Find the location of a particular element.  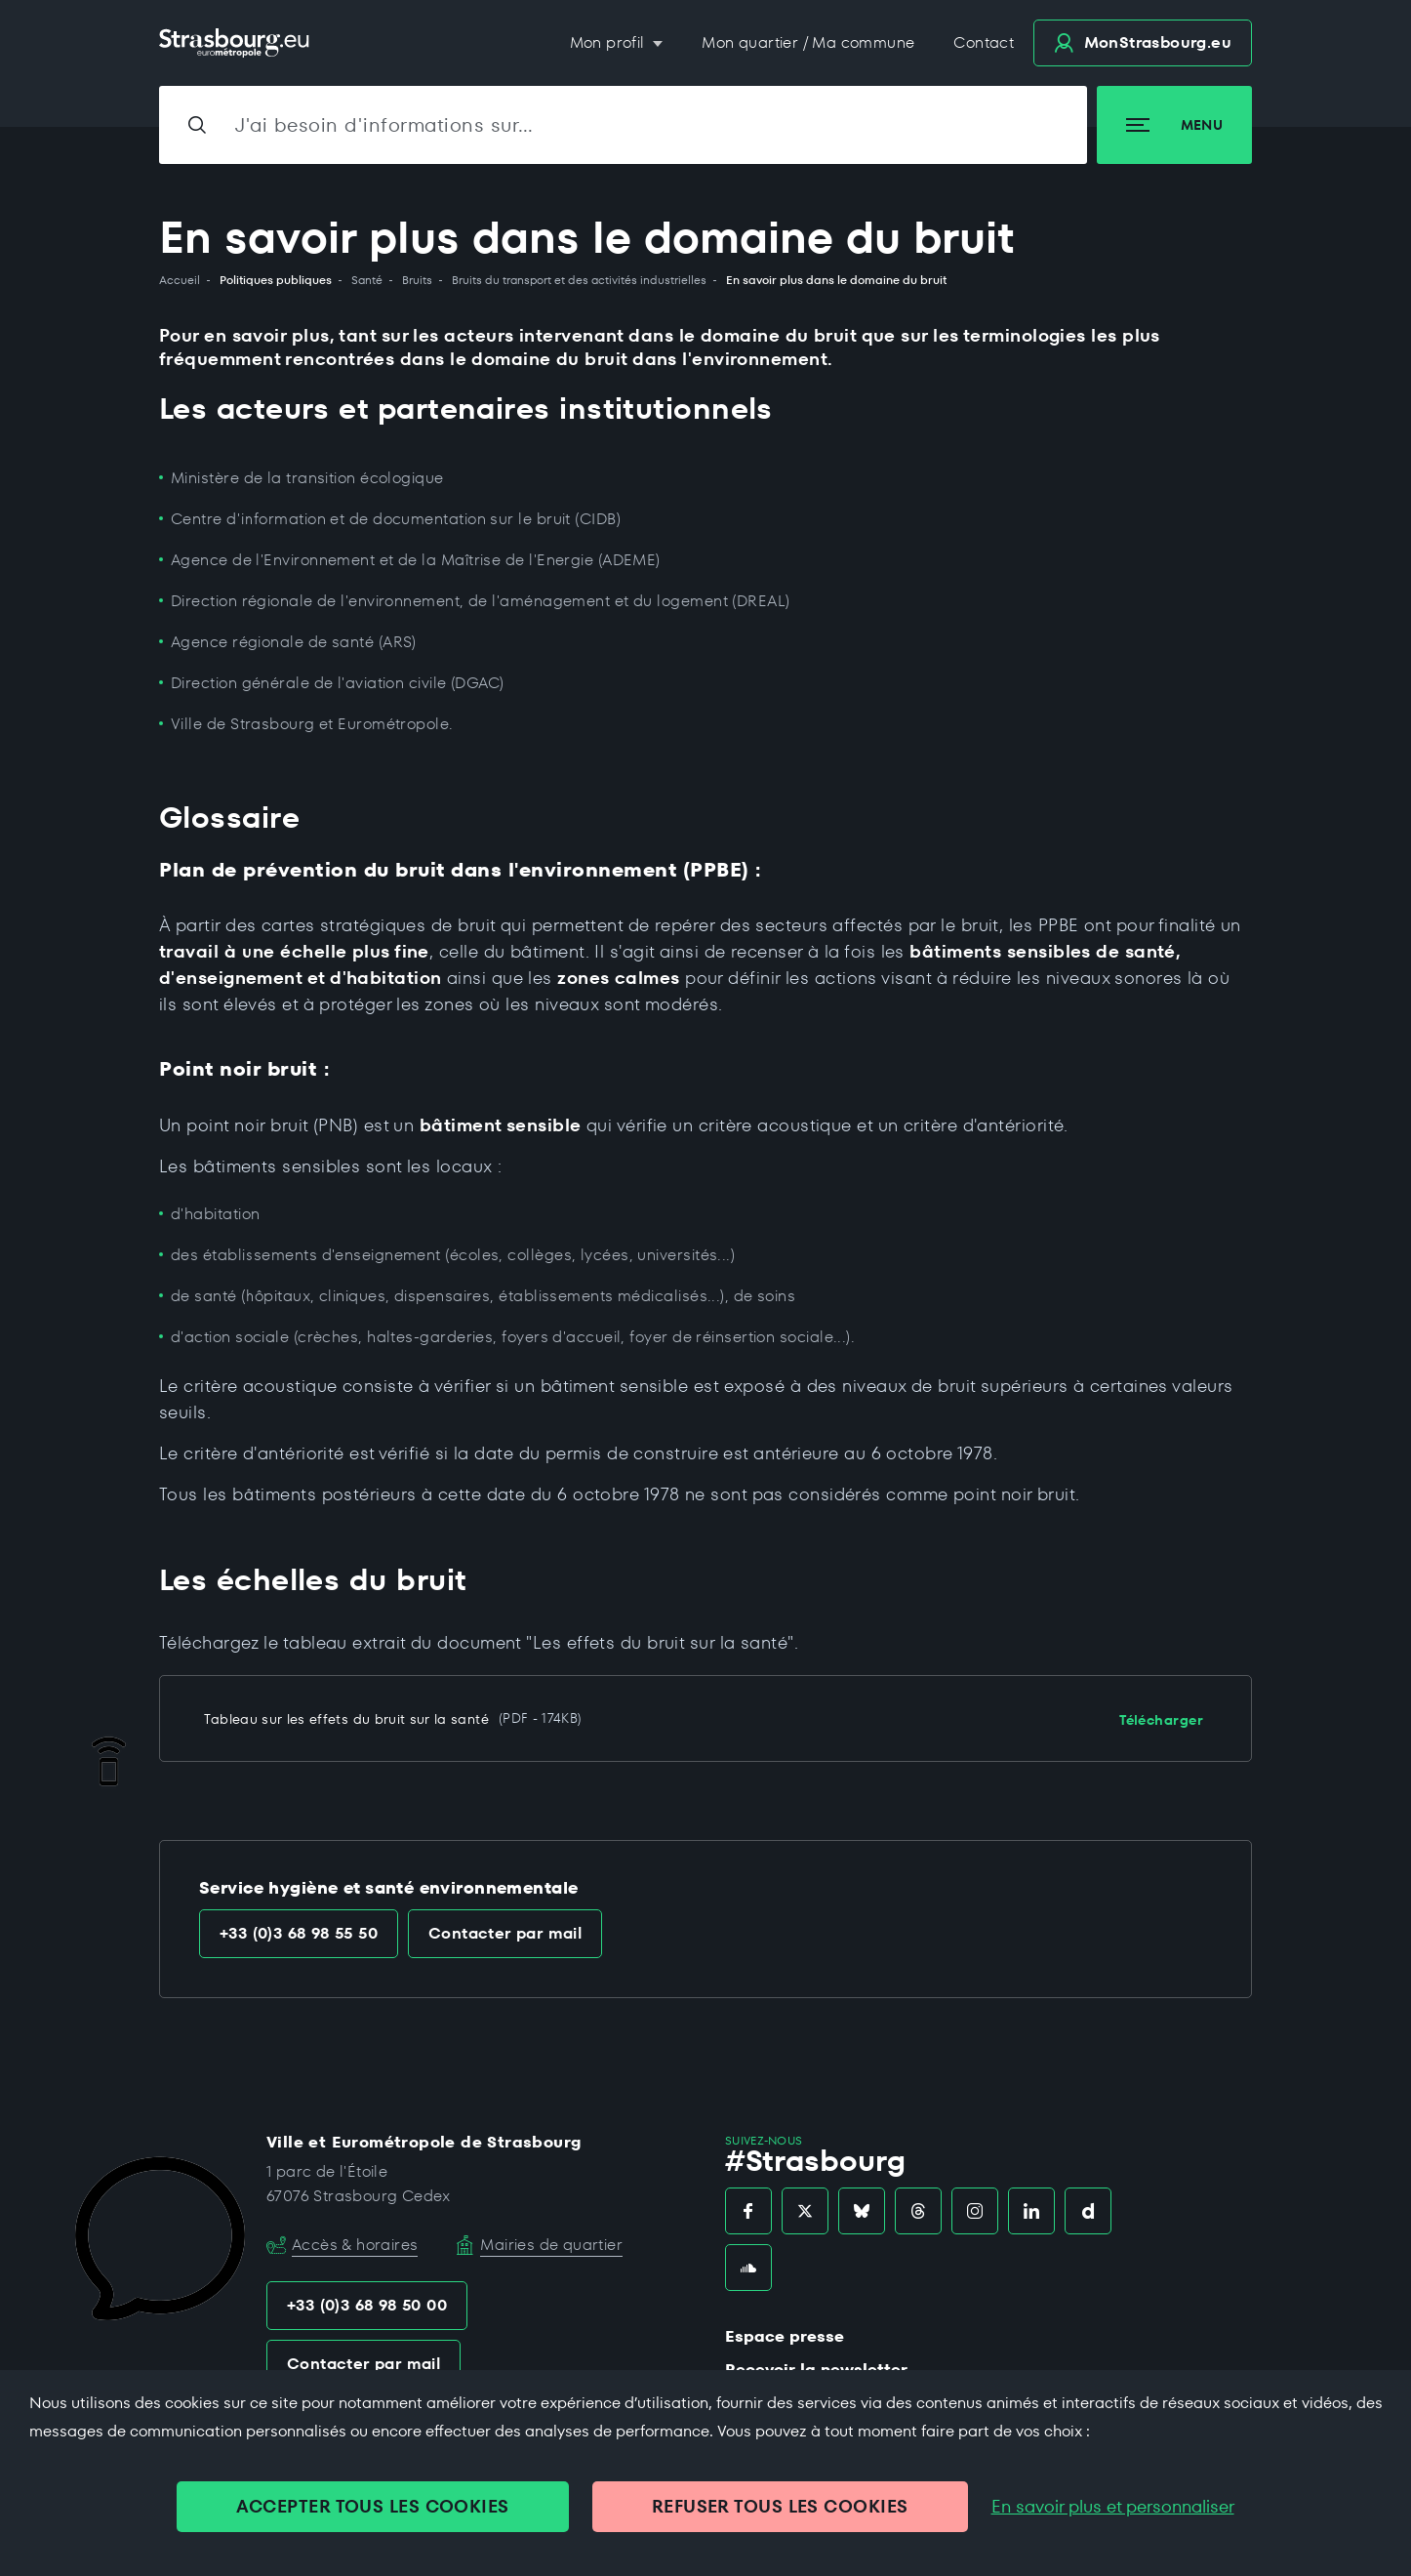

enable speakerphone during a call is located at coordinates (108, 1762).